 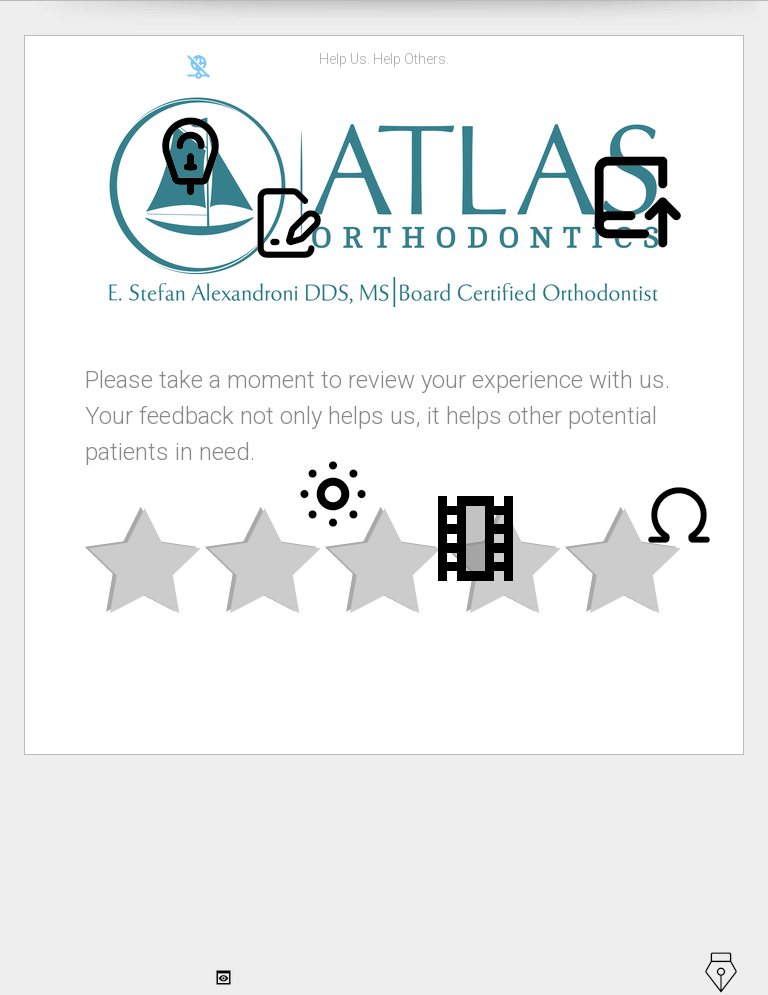 What do you see at coordinates (190, 156) in the screenshot?
I see `find nearby parking meters` at bounding box center [190, 156].